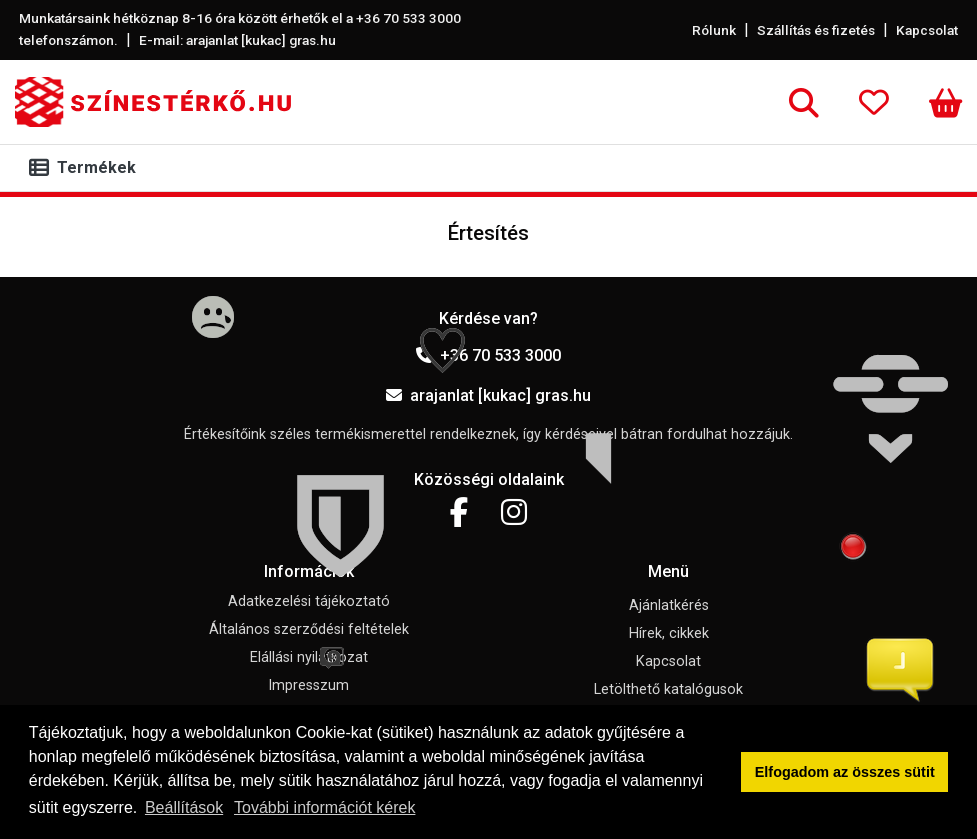 The image size is (977, 839). I want to click on user is idle or away, so click(900, 669).